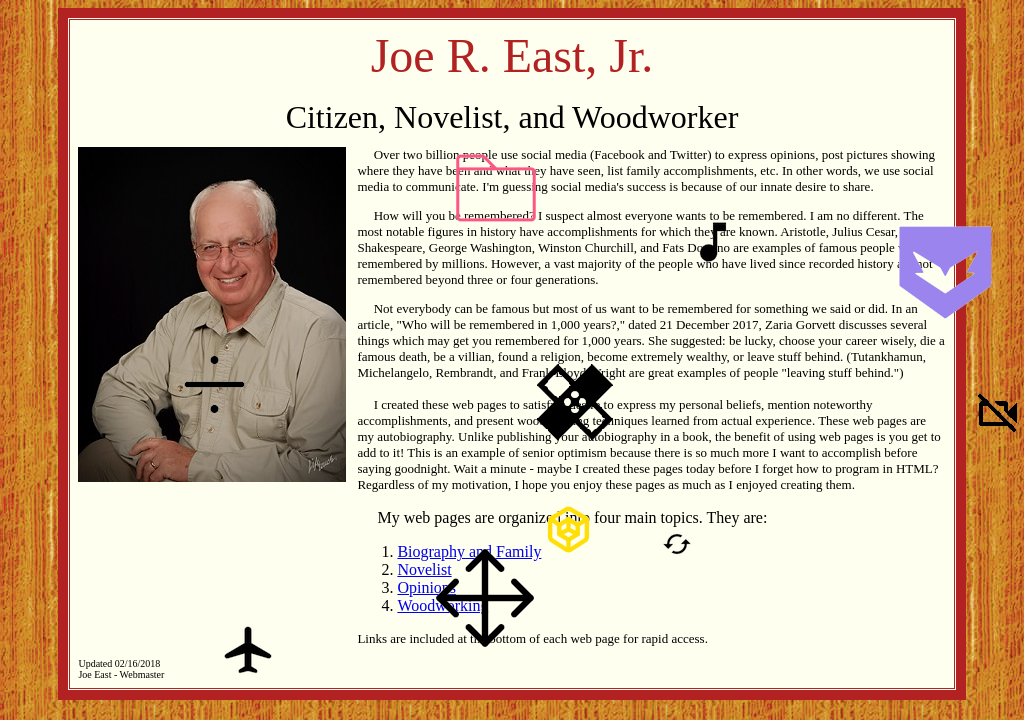 This screenshot has width=1024, height=720. I want to click on view 3d model or object, so click(568, 529).